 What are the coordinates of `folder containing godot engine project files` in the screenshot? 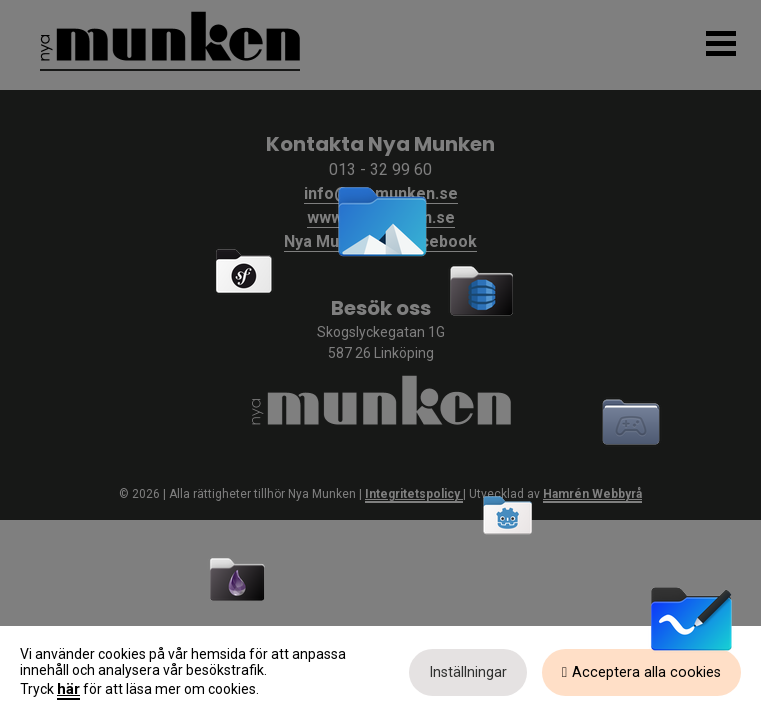 It's located at (507, 516).